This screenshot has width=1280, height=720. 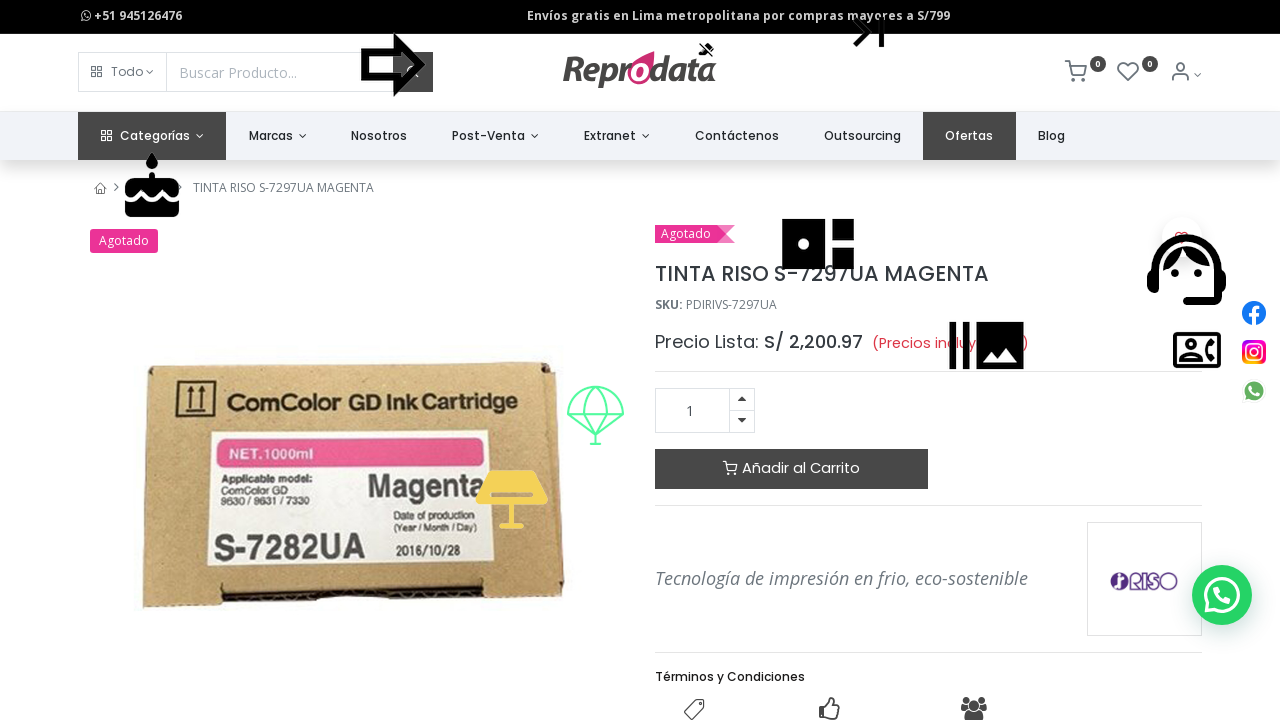 What do you see at coordinates (393, 64) in the screenshot?
I see `forward an email or message` at bounding box center [393, 64].